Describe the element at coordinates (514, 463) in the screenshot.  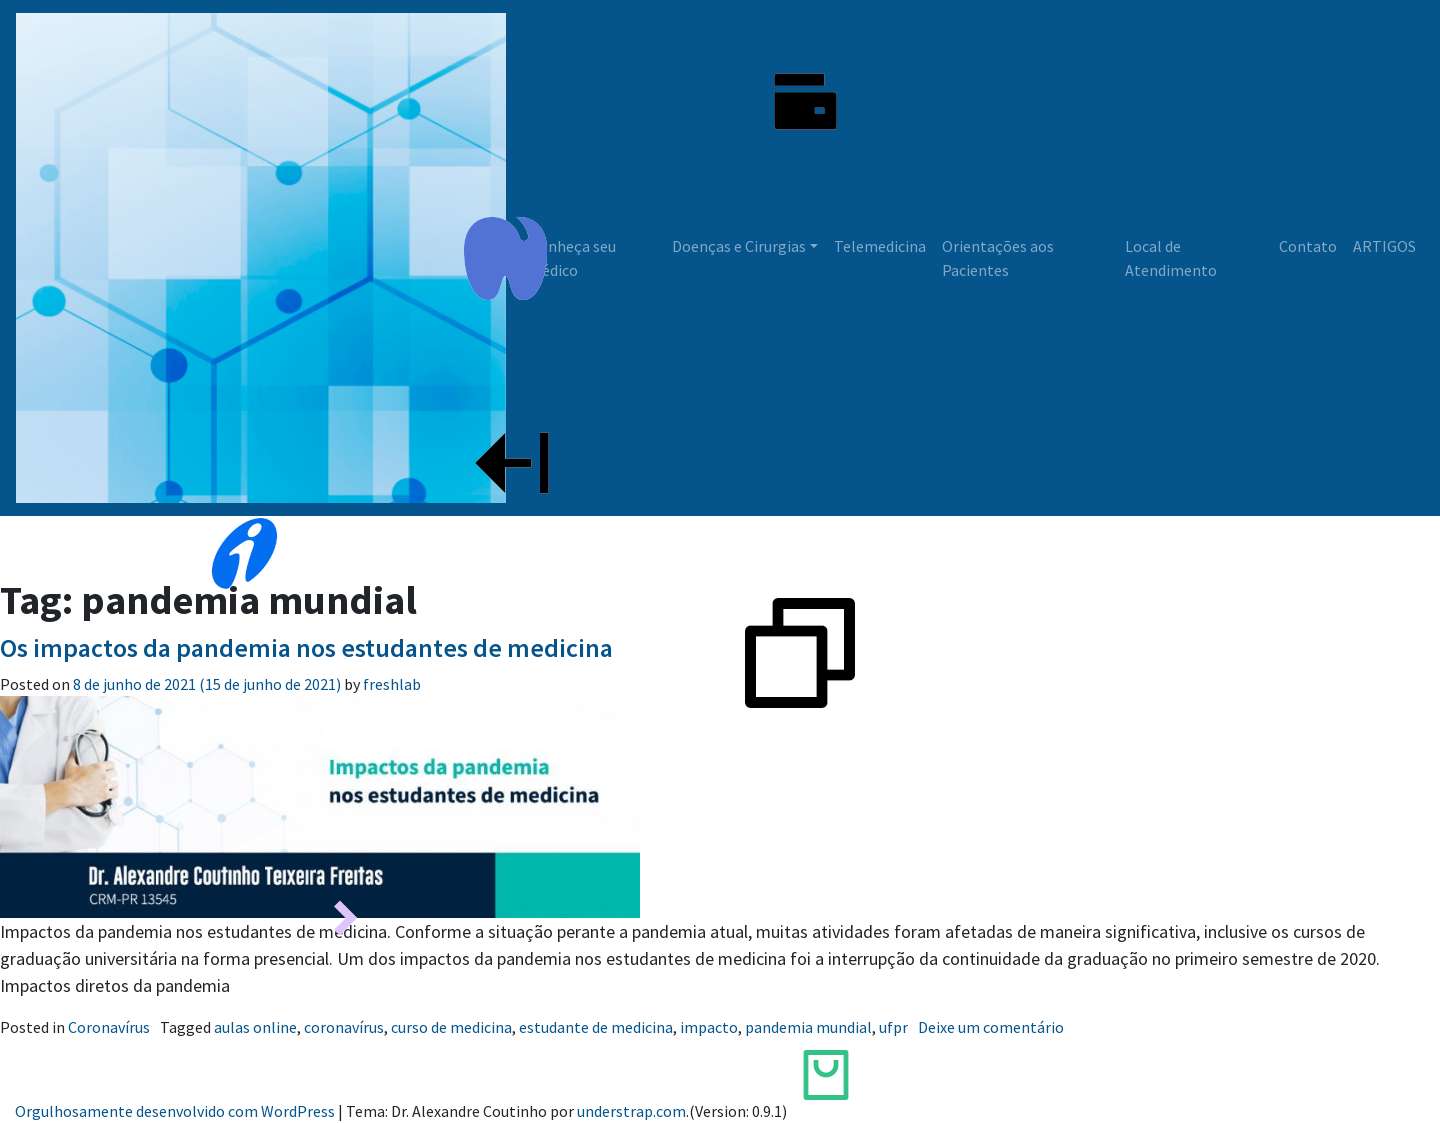
I see `expand panel to the left` at that location.